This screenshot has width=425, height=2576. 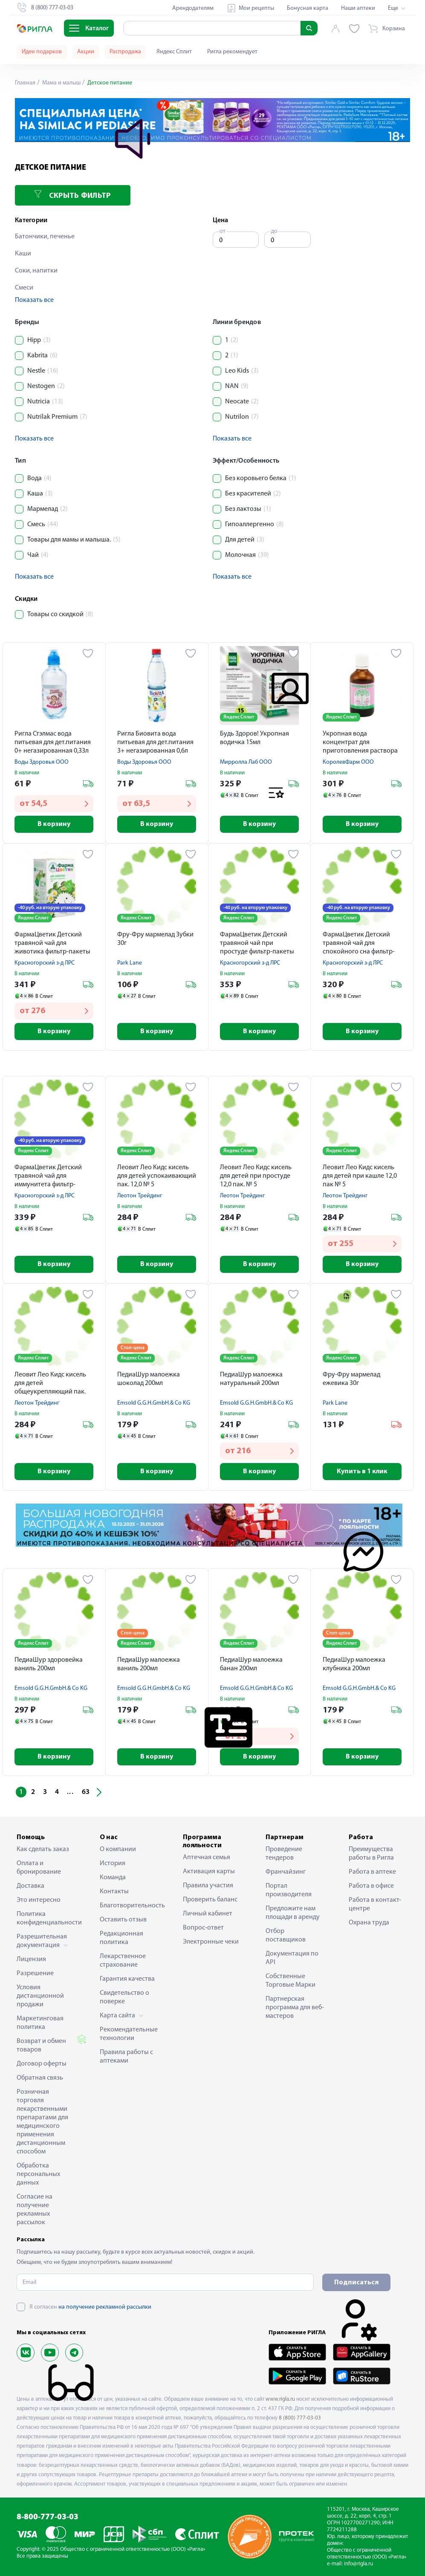 I want to click on view user profile card, so click(x=290, y=688).